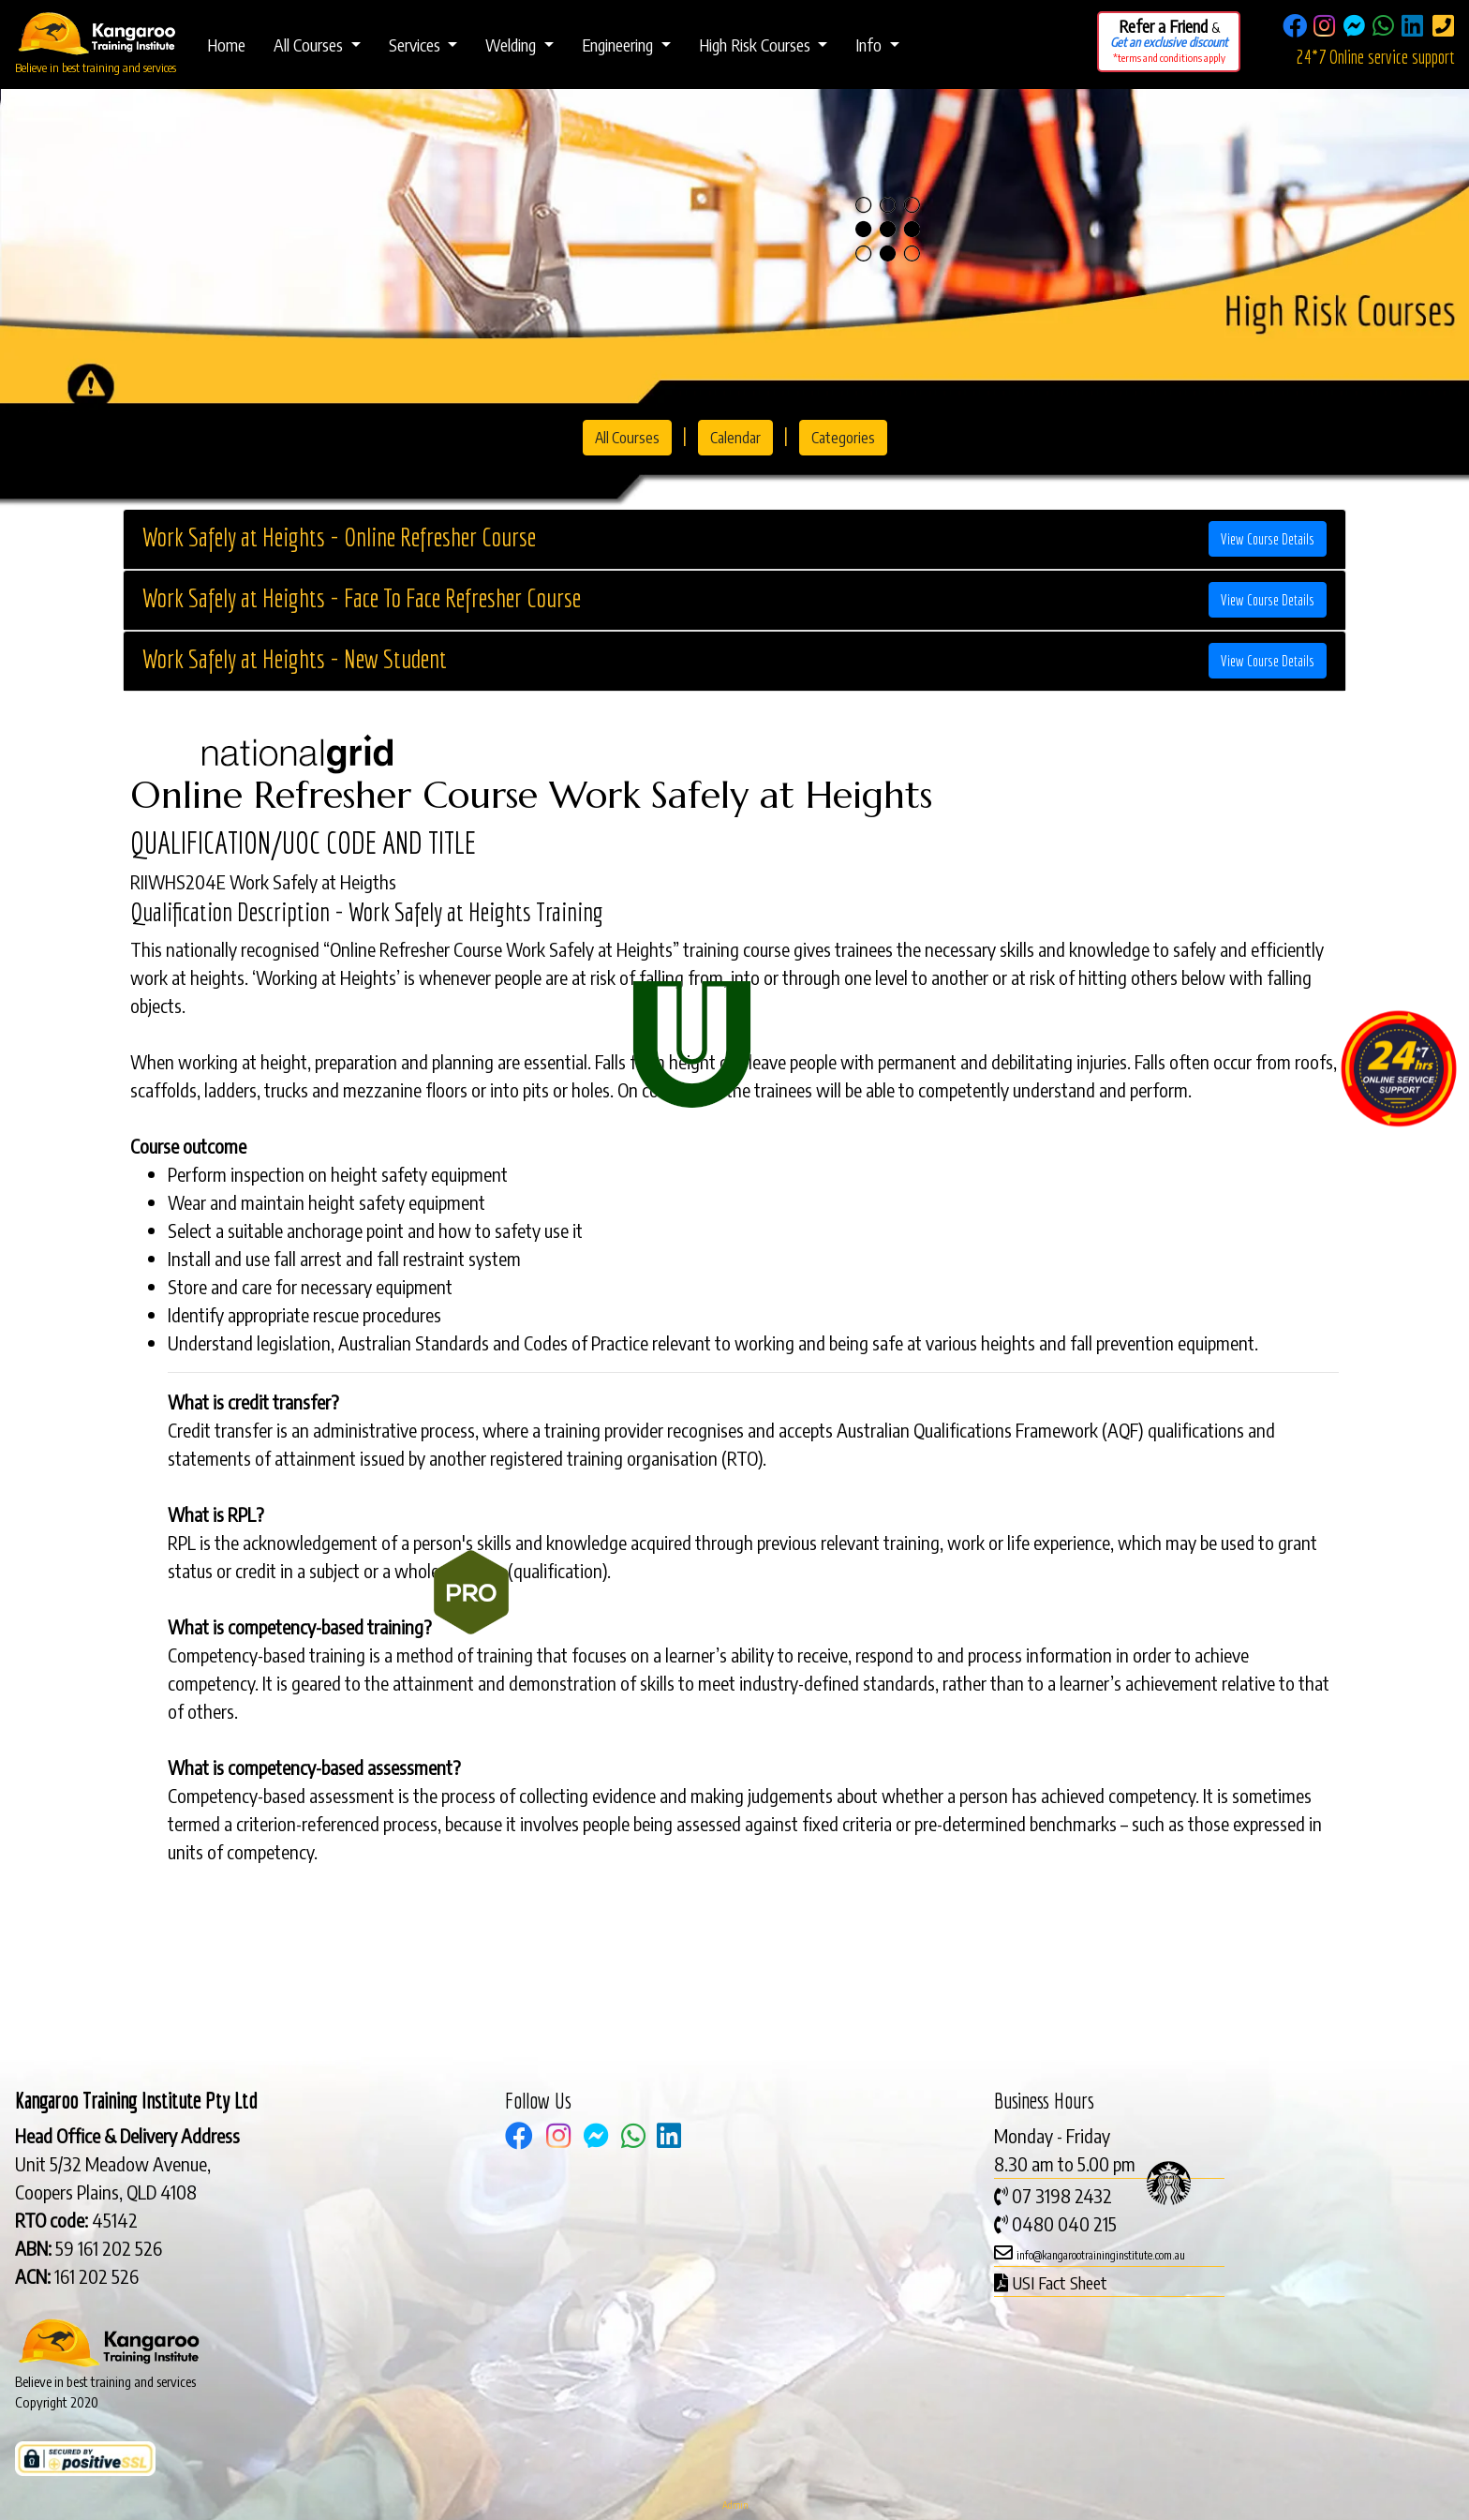  I want to click on open tailscale vpn settings, so click(887, 229).